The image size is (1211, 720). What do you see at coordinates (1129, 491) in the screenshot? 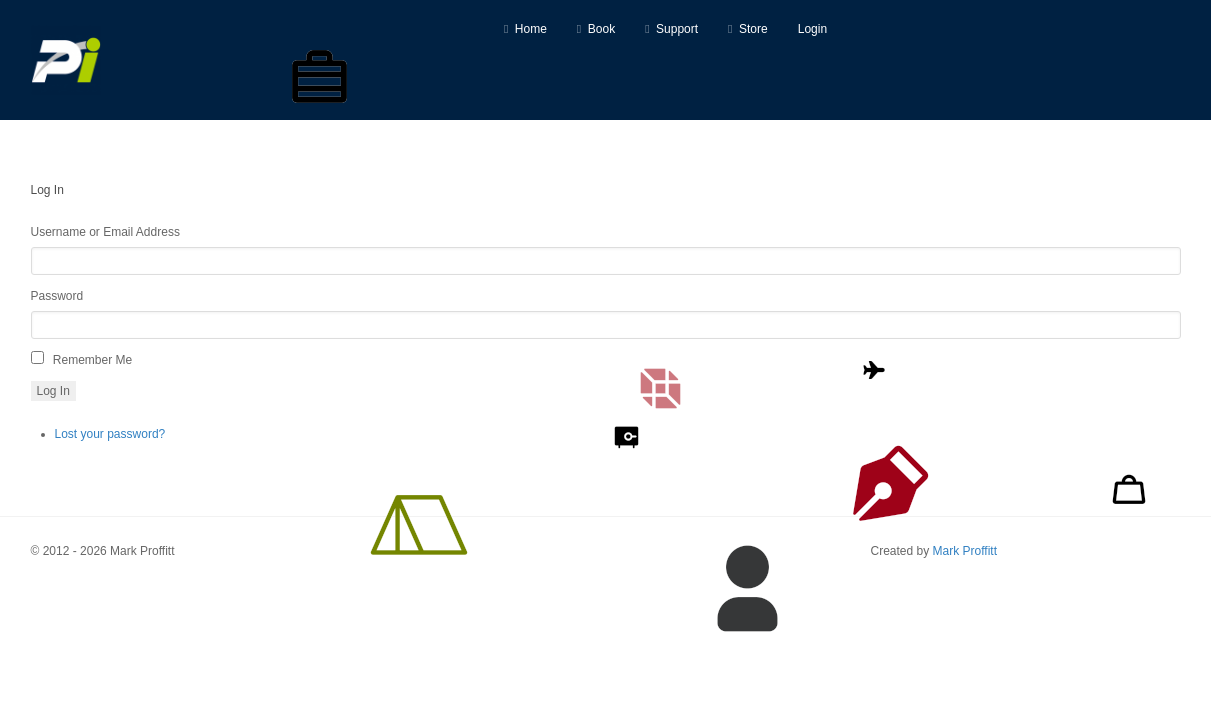
I see `access your shopping bag` at bounding box center [1129, 491].